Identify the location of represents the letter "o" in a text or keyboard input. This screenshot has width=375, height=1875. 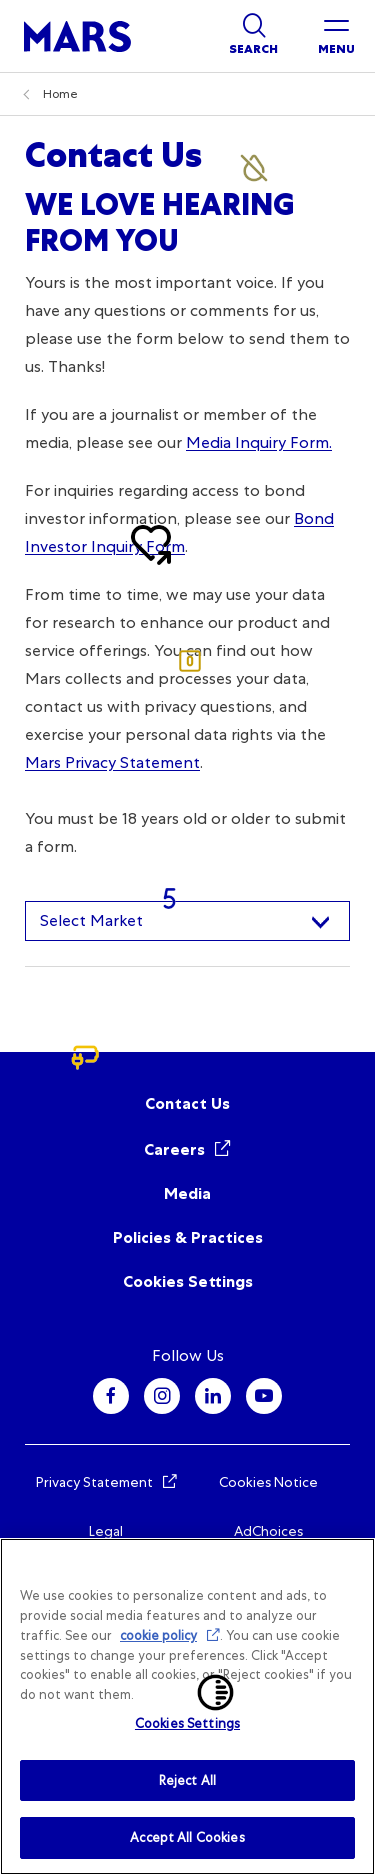
(190, 661).